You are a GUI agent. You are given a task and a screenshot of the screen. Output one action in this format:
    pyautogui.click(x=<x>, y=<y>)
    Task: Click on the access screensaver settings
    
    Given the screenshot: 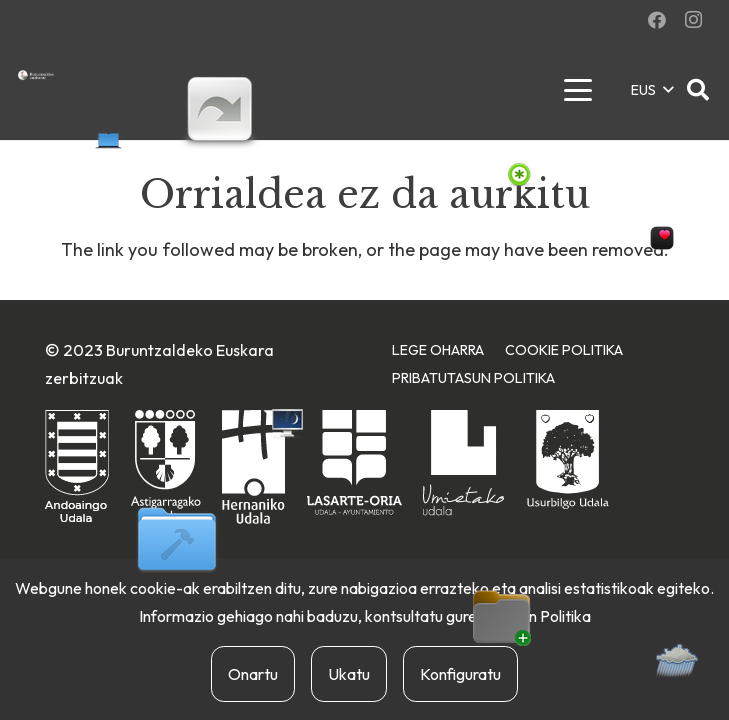 What is the action you would take?
    pyautogui.click(x=287, y=422)
    